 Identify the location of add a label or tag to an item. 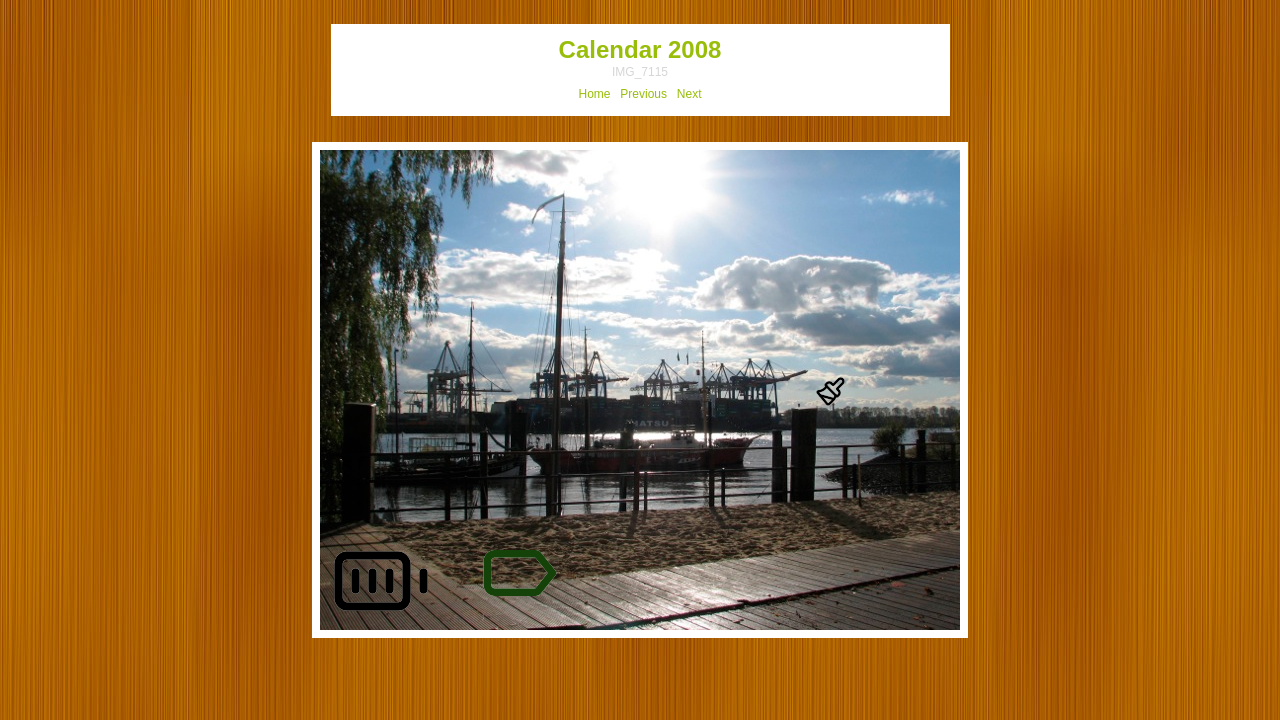
(518, 573).